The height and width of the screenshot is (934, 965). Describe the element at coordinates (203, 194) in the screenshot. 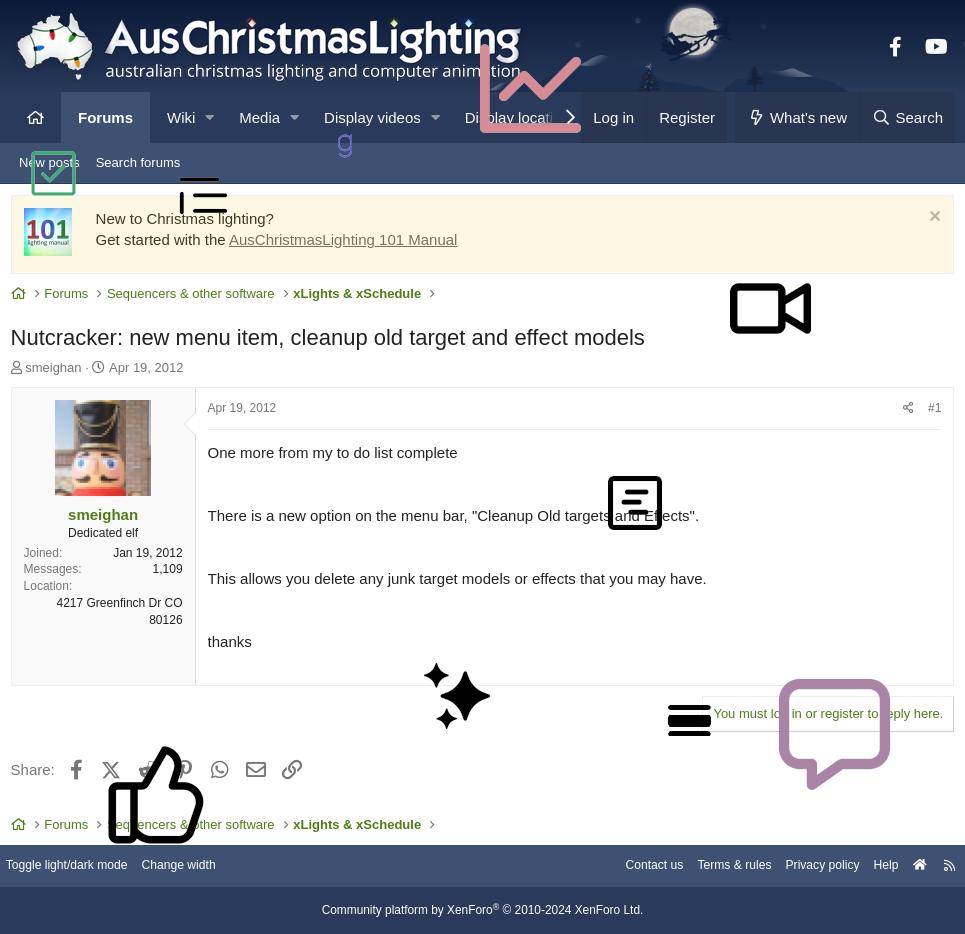

I see `insert a block quote` at that location.